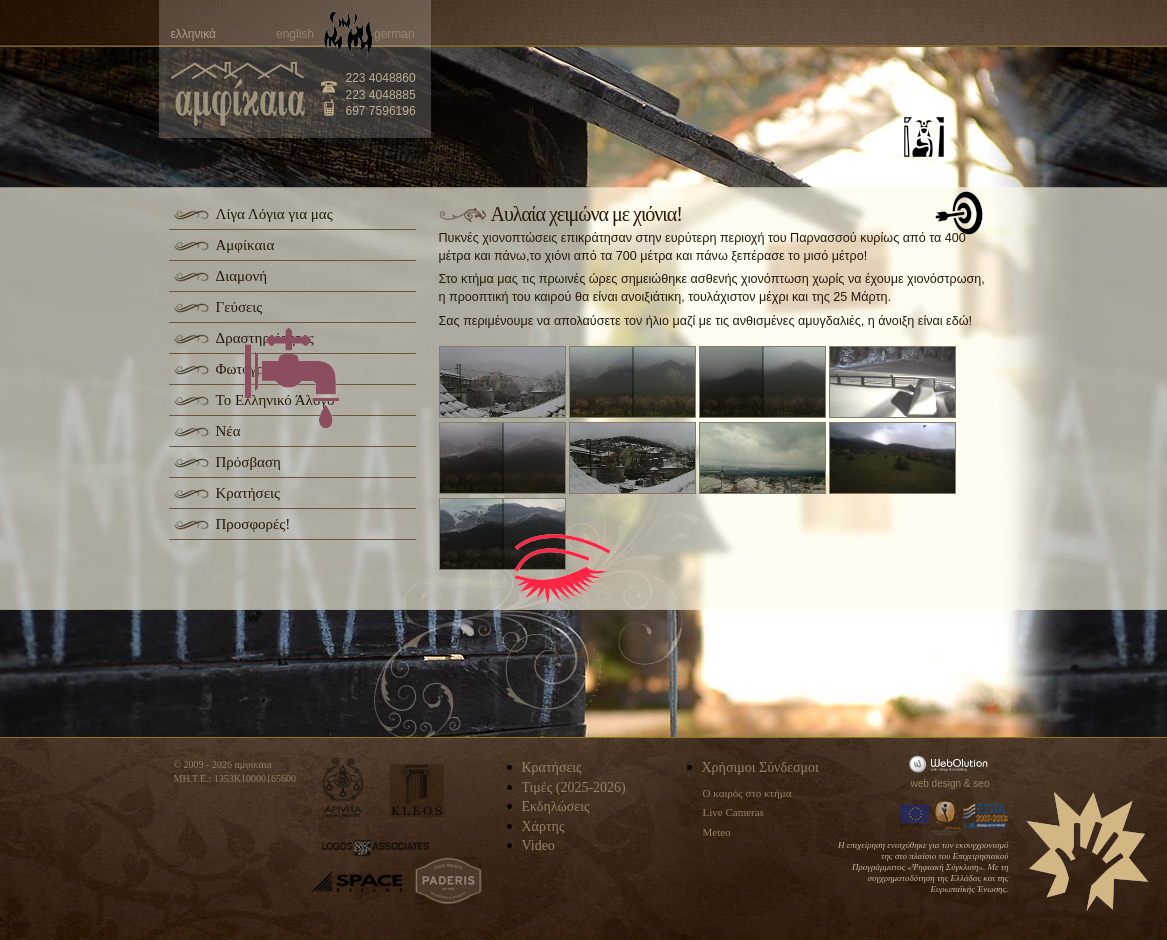 Image resolution: width=1167 pixels, height=940 pixels. I want to click on give a high-five or celebrate with another player, so click(1087, 853).